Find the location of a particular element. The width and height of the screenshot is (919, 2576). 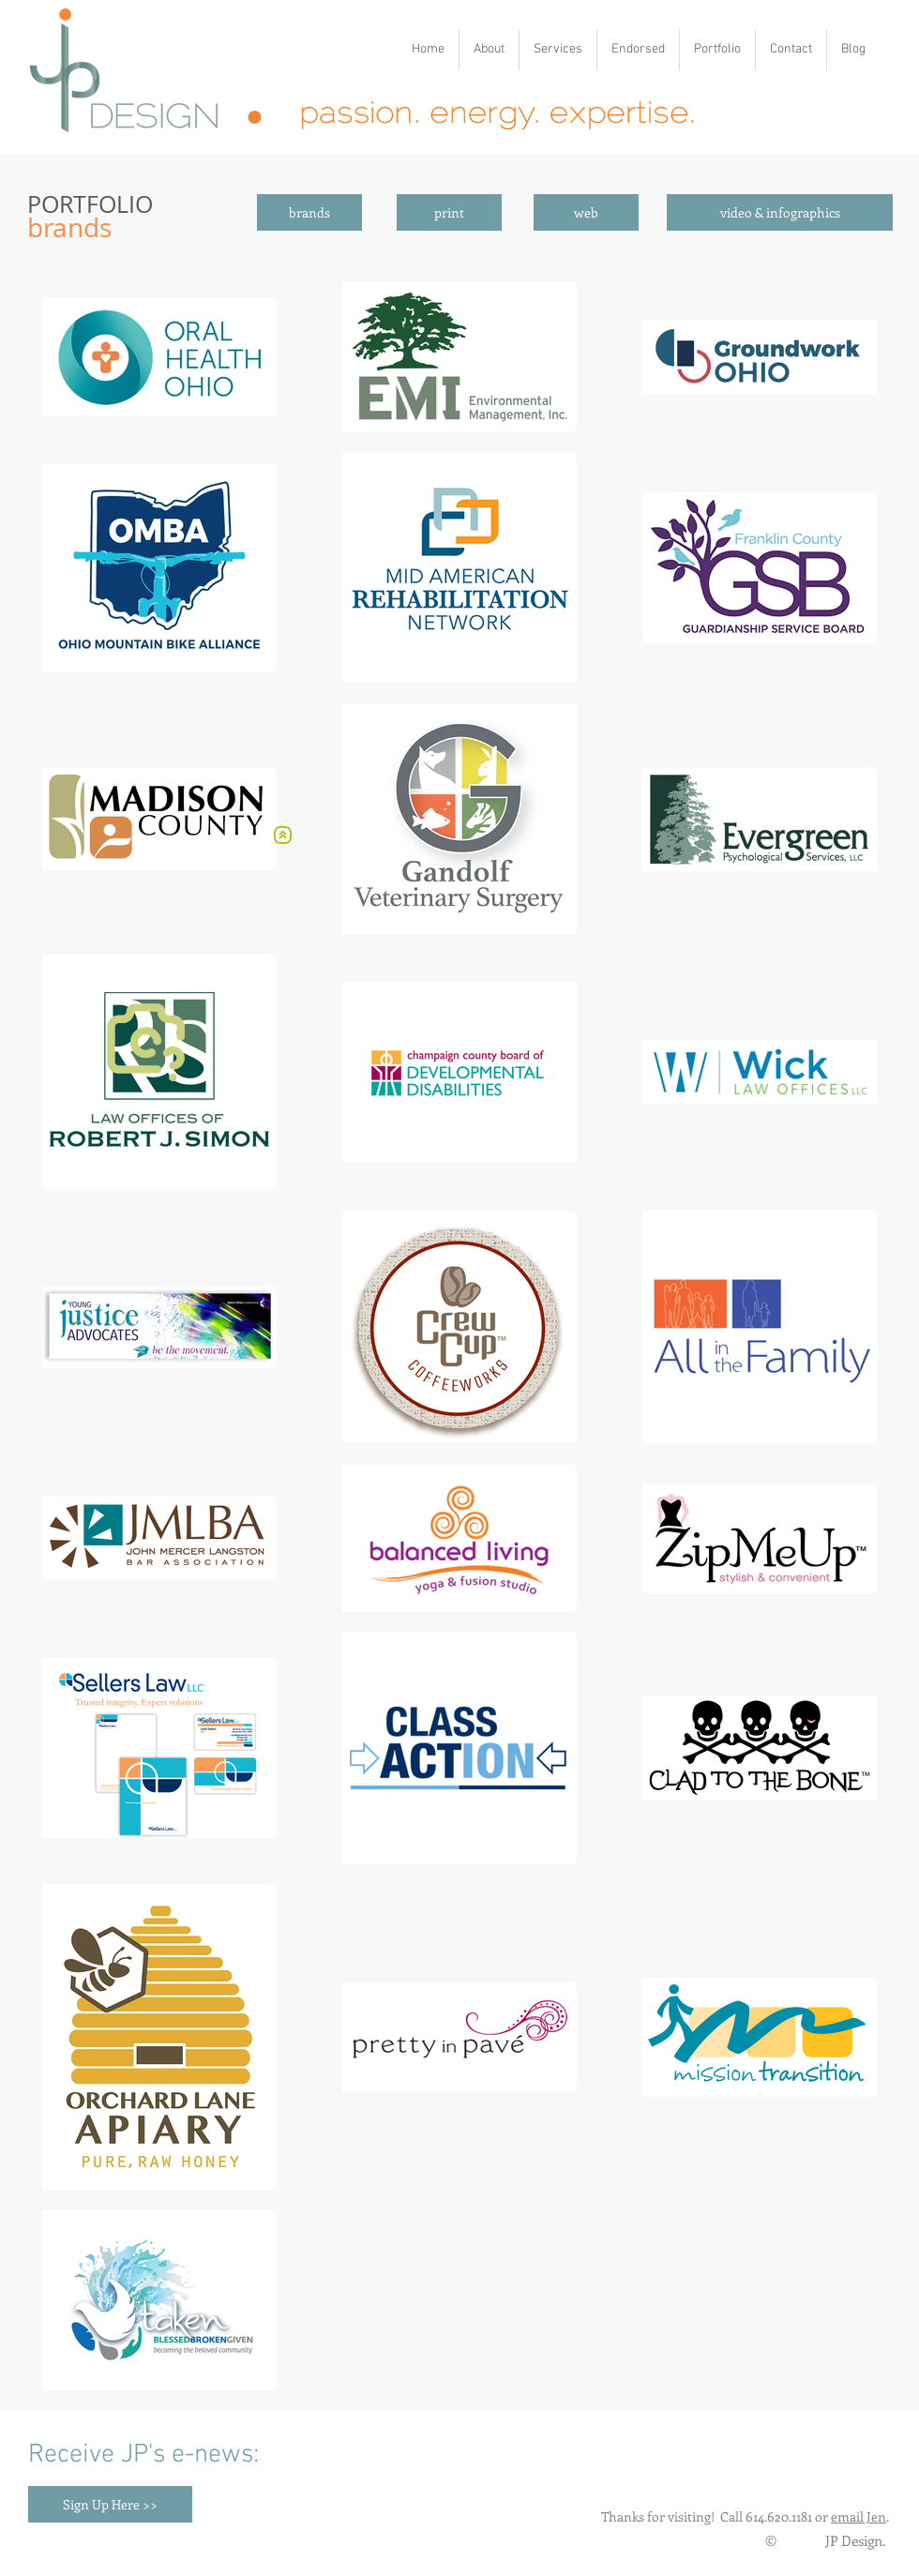

scroll to top of page is located at coordinates (282, 835).